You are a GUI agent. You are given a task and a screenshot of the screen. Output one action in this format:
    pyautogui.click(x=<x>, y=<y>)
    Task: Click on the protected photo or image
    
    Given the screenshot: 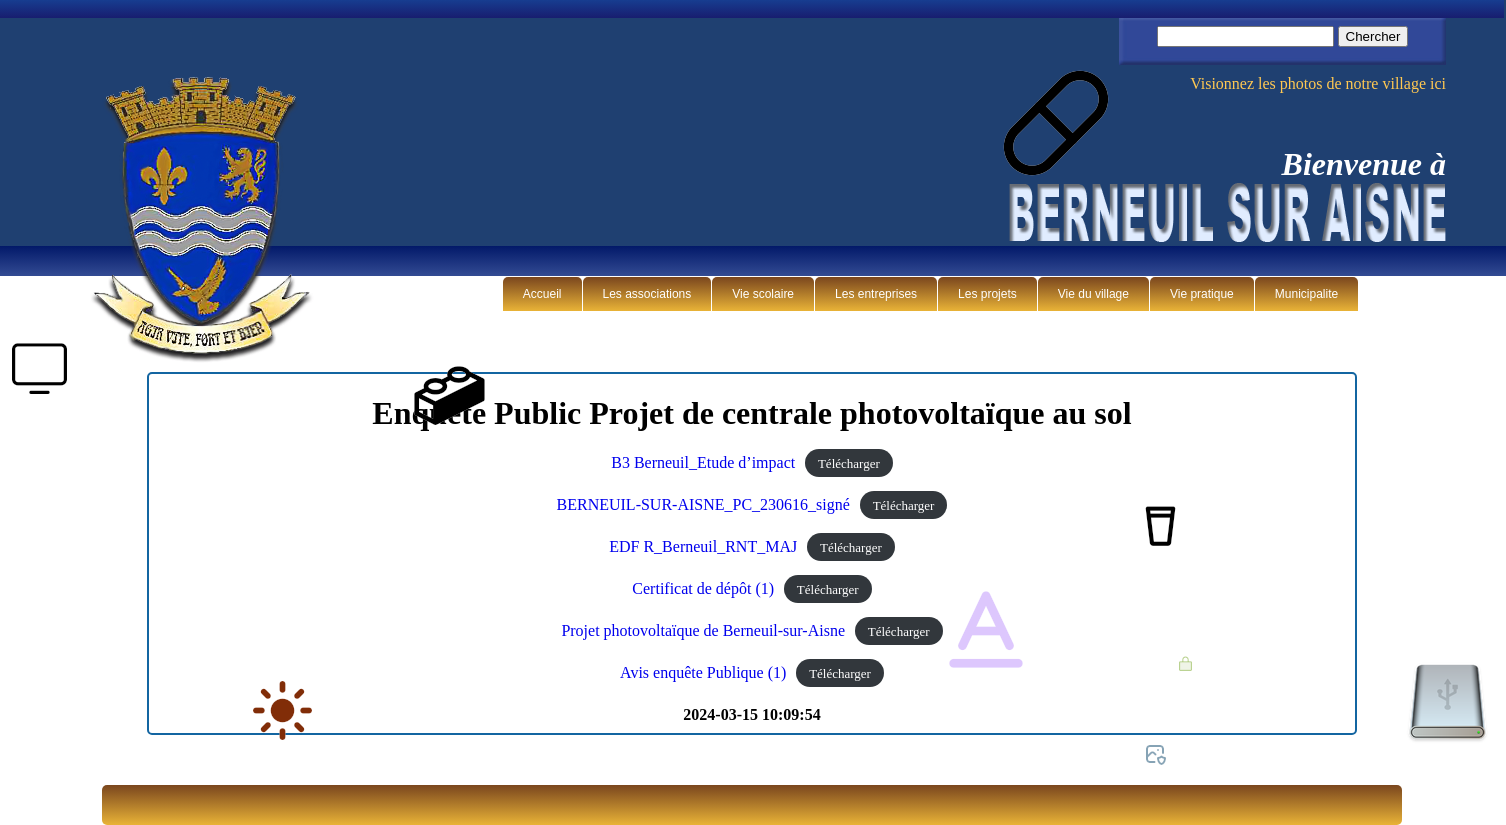 What is the action you would take?
    pyautogui.click(x=1155, y=754)
    